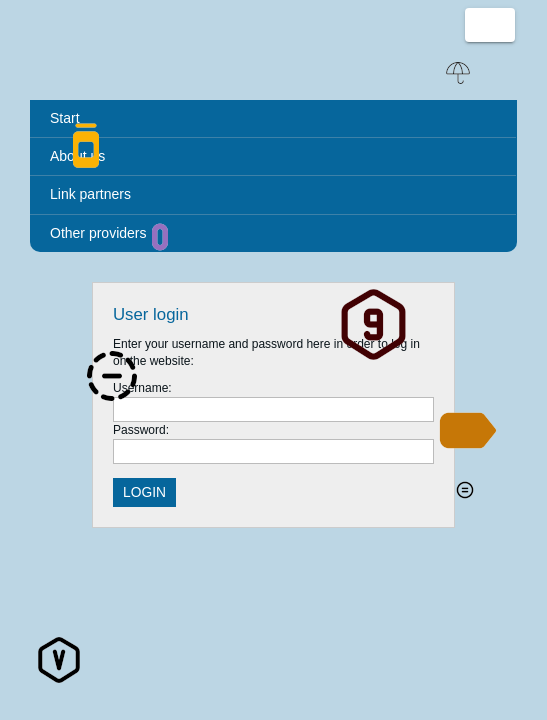 The image size is (547, 720). I want to click on remove item from a pending or draft state, so click(112, 376).